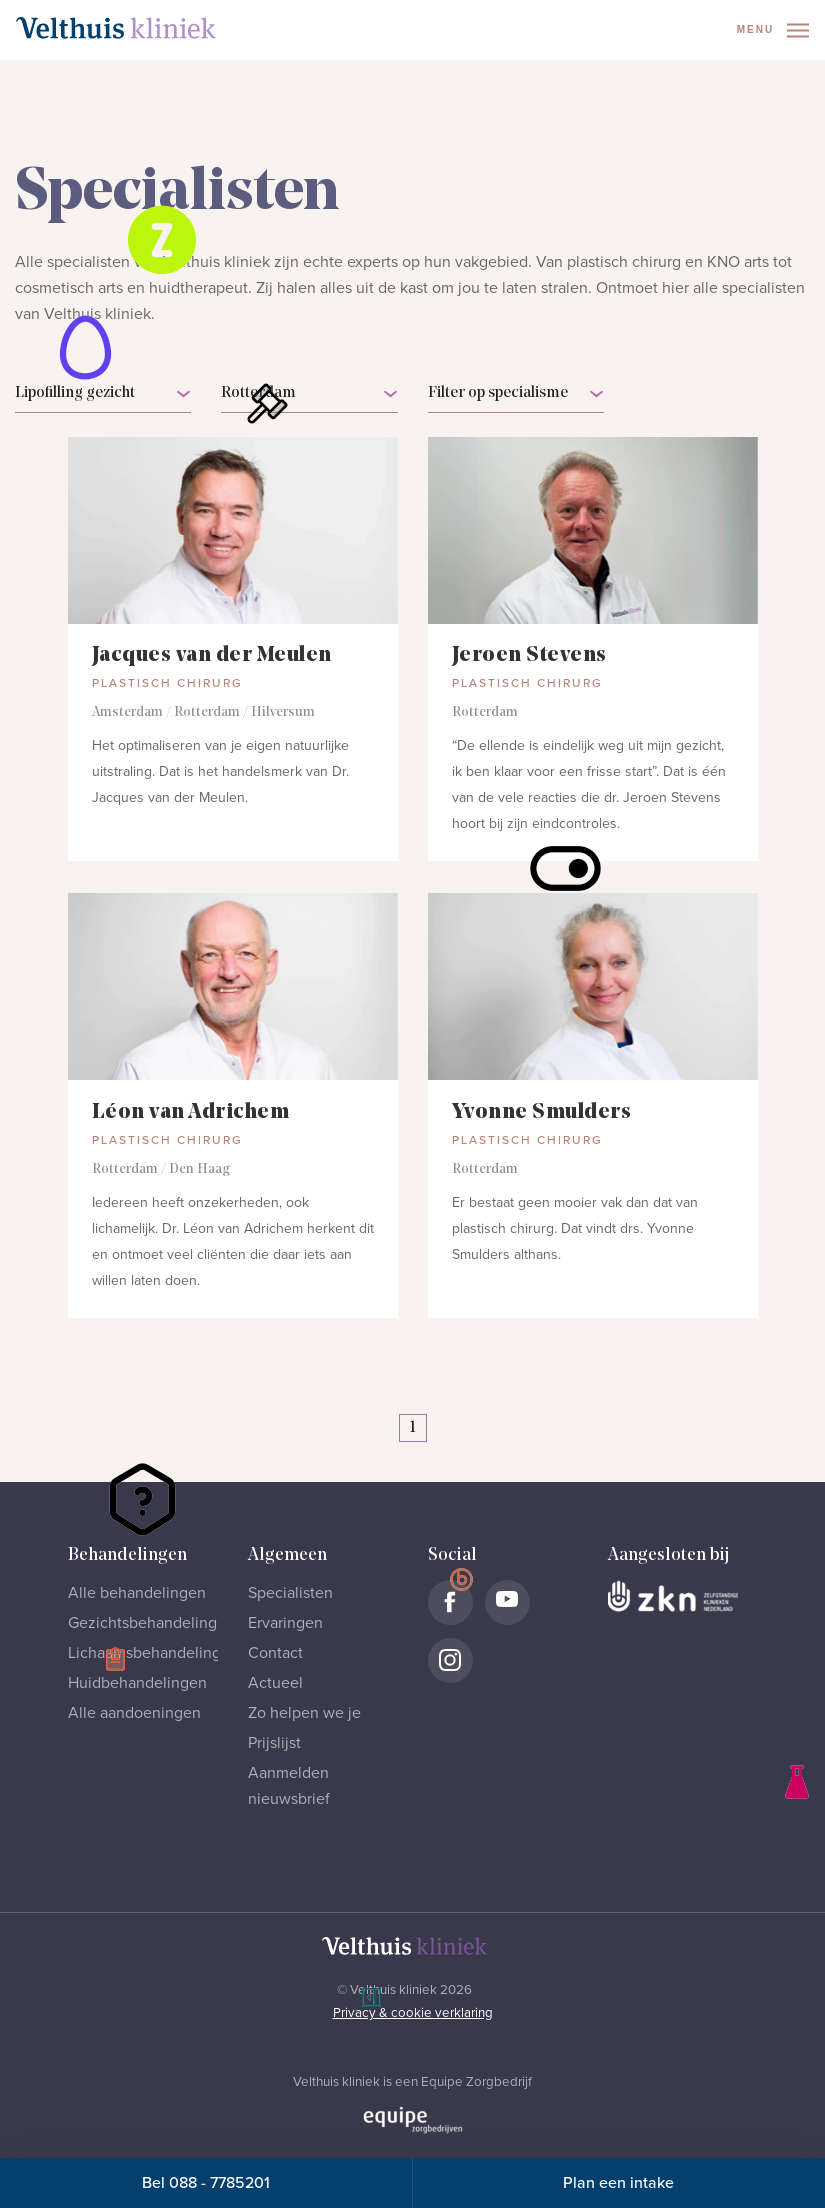 This screenshot has height=2208, width=825. I want to click on expand the sidebar panel, so click(371, 1997).